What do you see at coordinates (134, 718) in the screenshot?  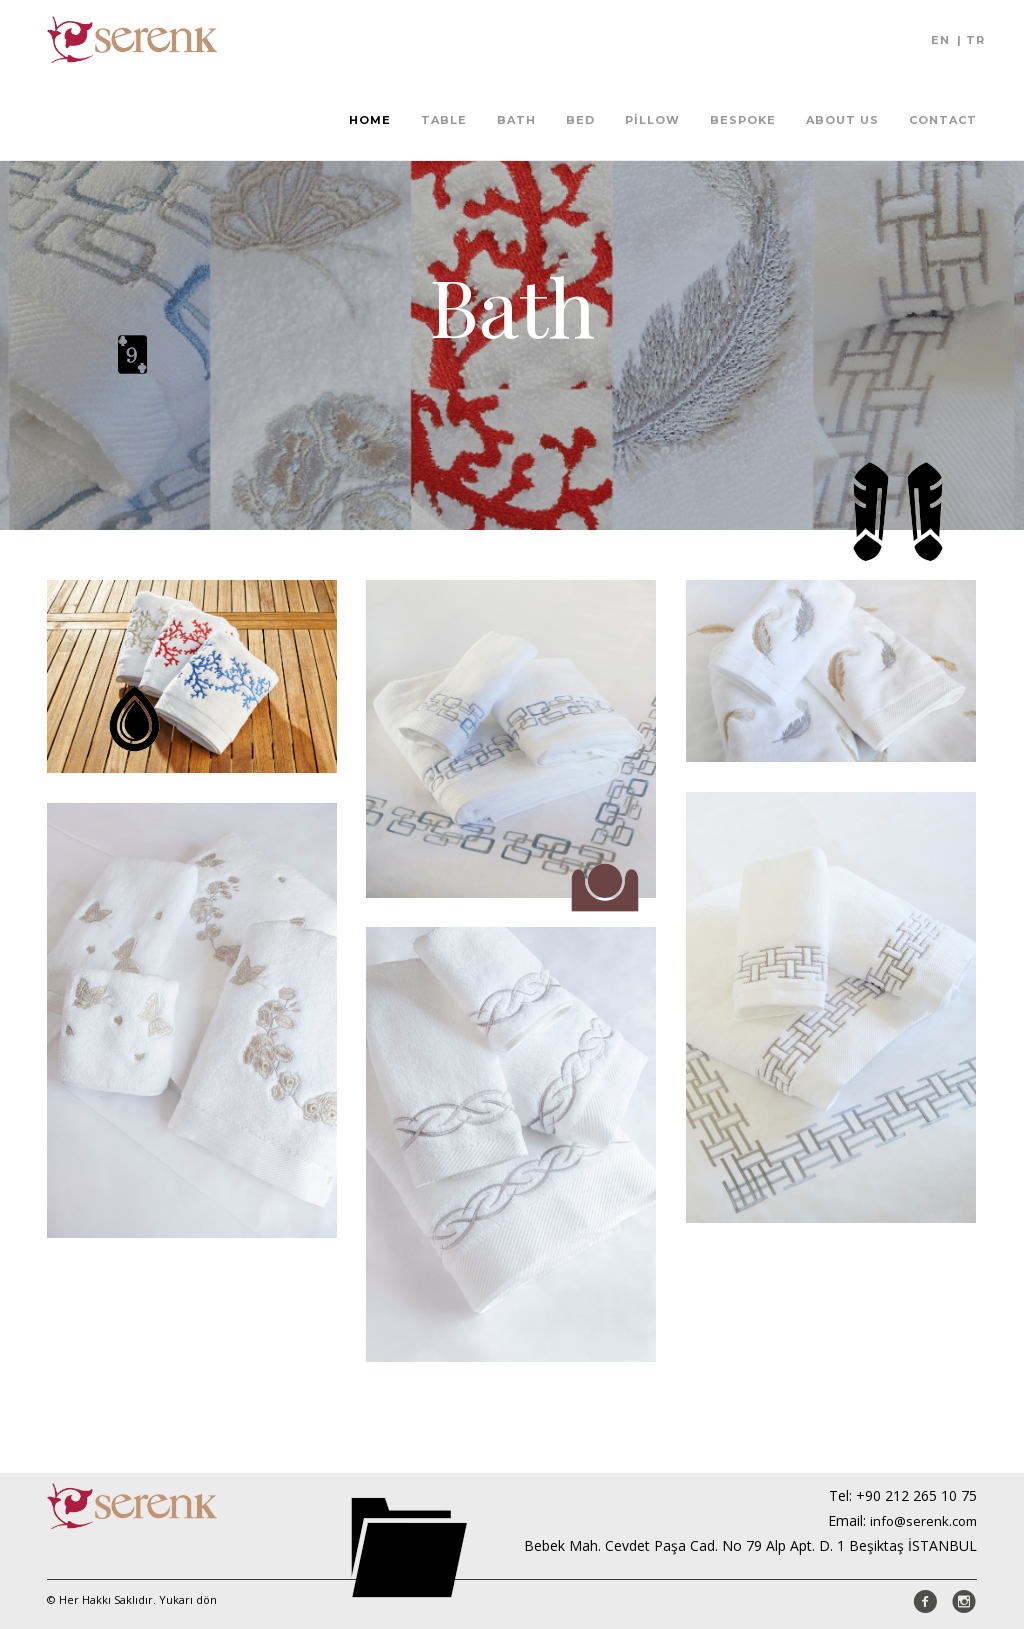 I see `indicates a topaz gem or jewel resource in-game` at bounding box center [134, 718].